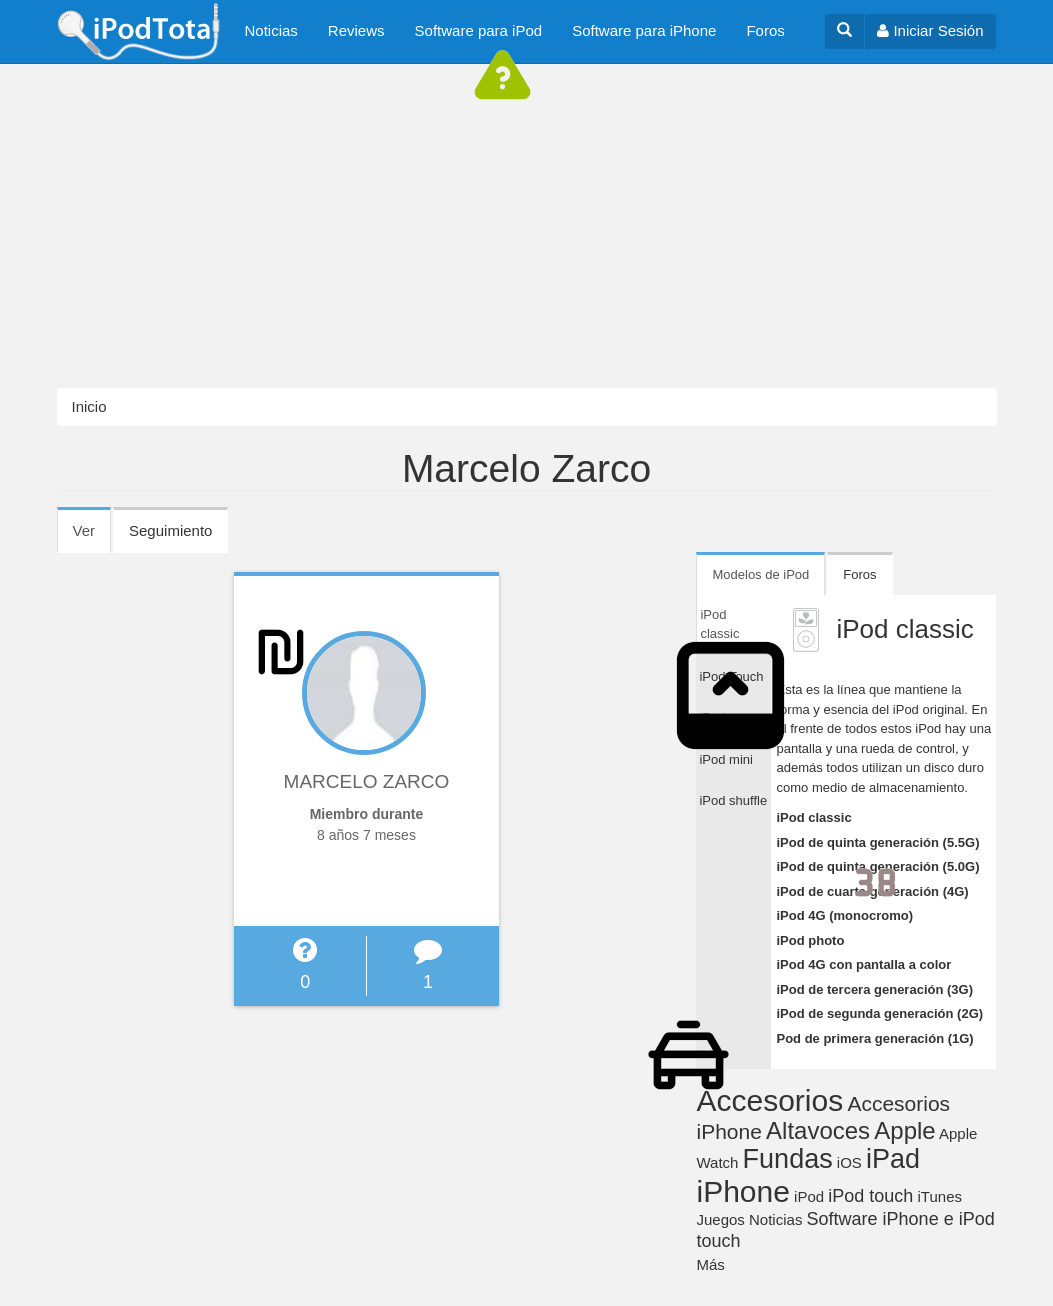 The width and height of the screenshot is (1053, 1306). What do you see at coordinates (502, 76) in the screenshot?
I see `indicates a warning or caution that requires attention` at bounding box center [502, 76].